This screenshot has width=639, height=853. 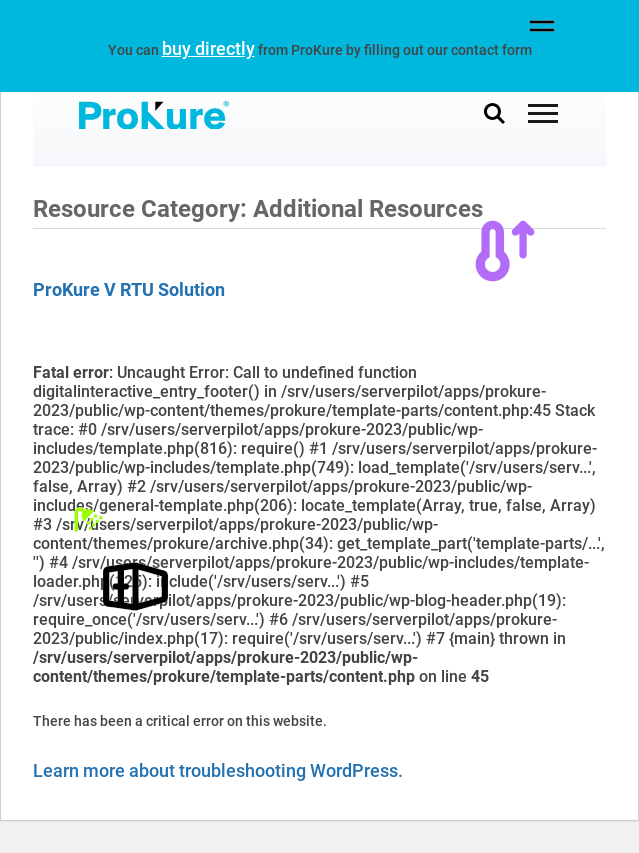 I want to click on view shipping or freight details, so click(x=135, y=586).